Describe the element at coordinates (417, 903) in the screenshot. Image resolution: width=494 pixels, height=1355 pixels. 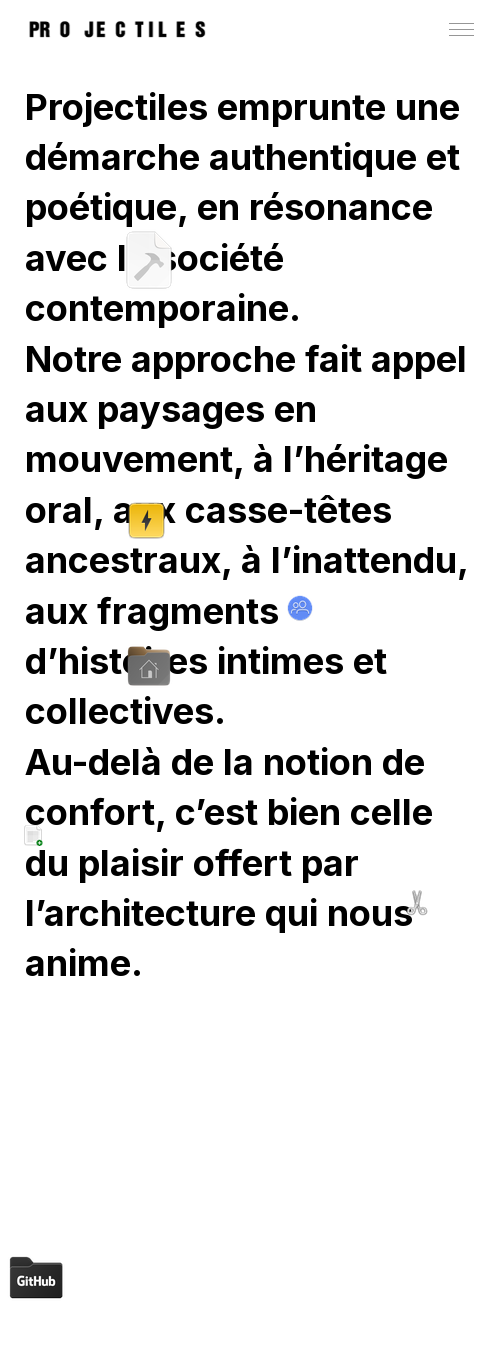
I see `cut selected content to clipboard` at that location.